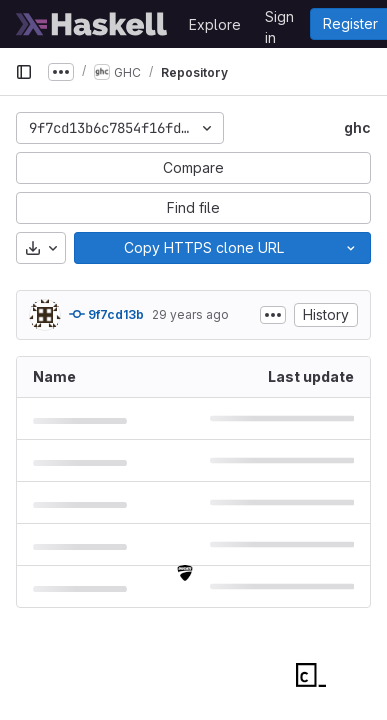  What do you see at coordinates (185, 573) in the screenshot?
I see `Ducati brand logo` at bounding box center [185, 573].